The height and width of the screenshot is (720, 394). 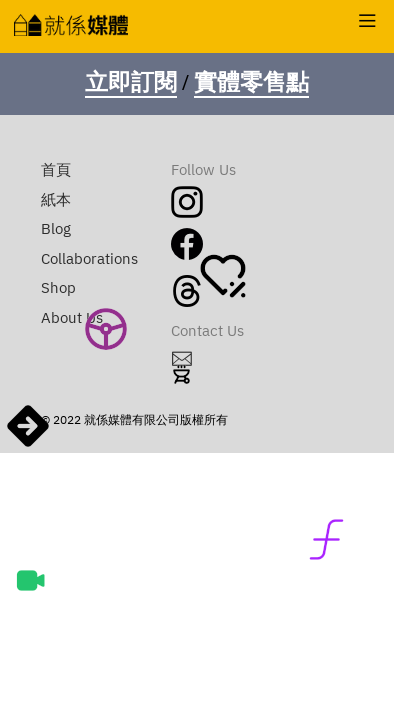 What do you see at coordinates (31, 580) in the screenshot?
I see `start a video call` at bounding box center [31, 580].